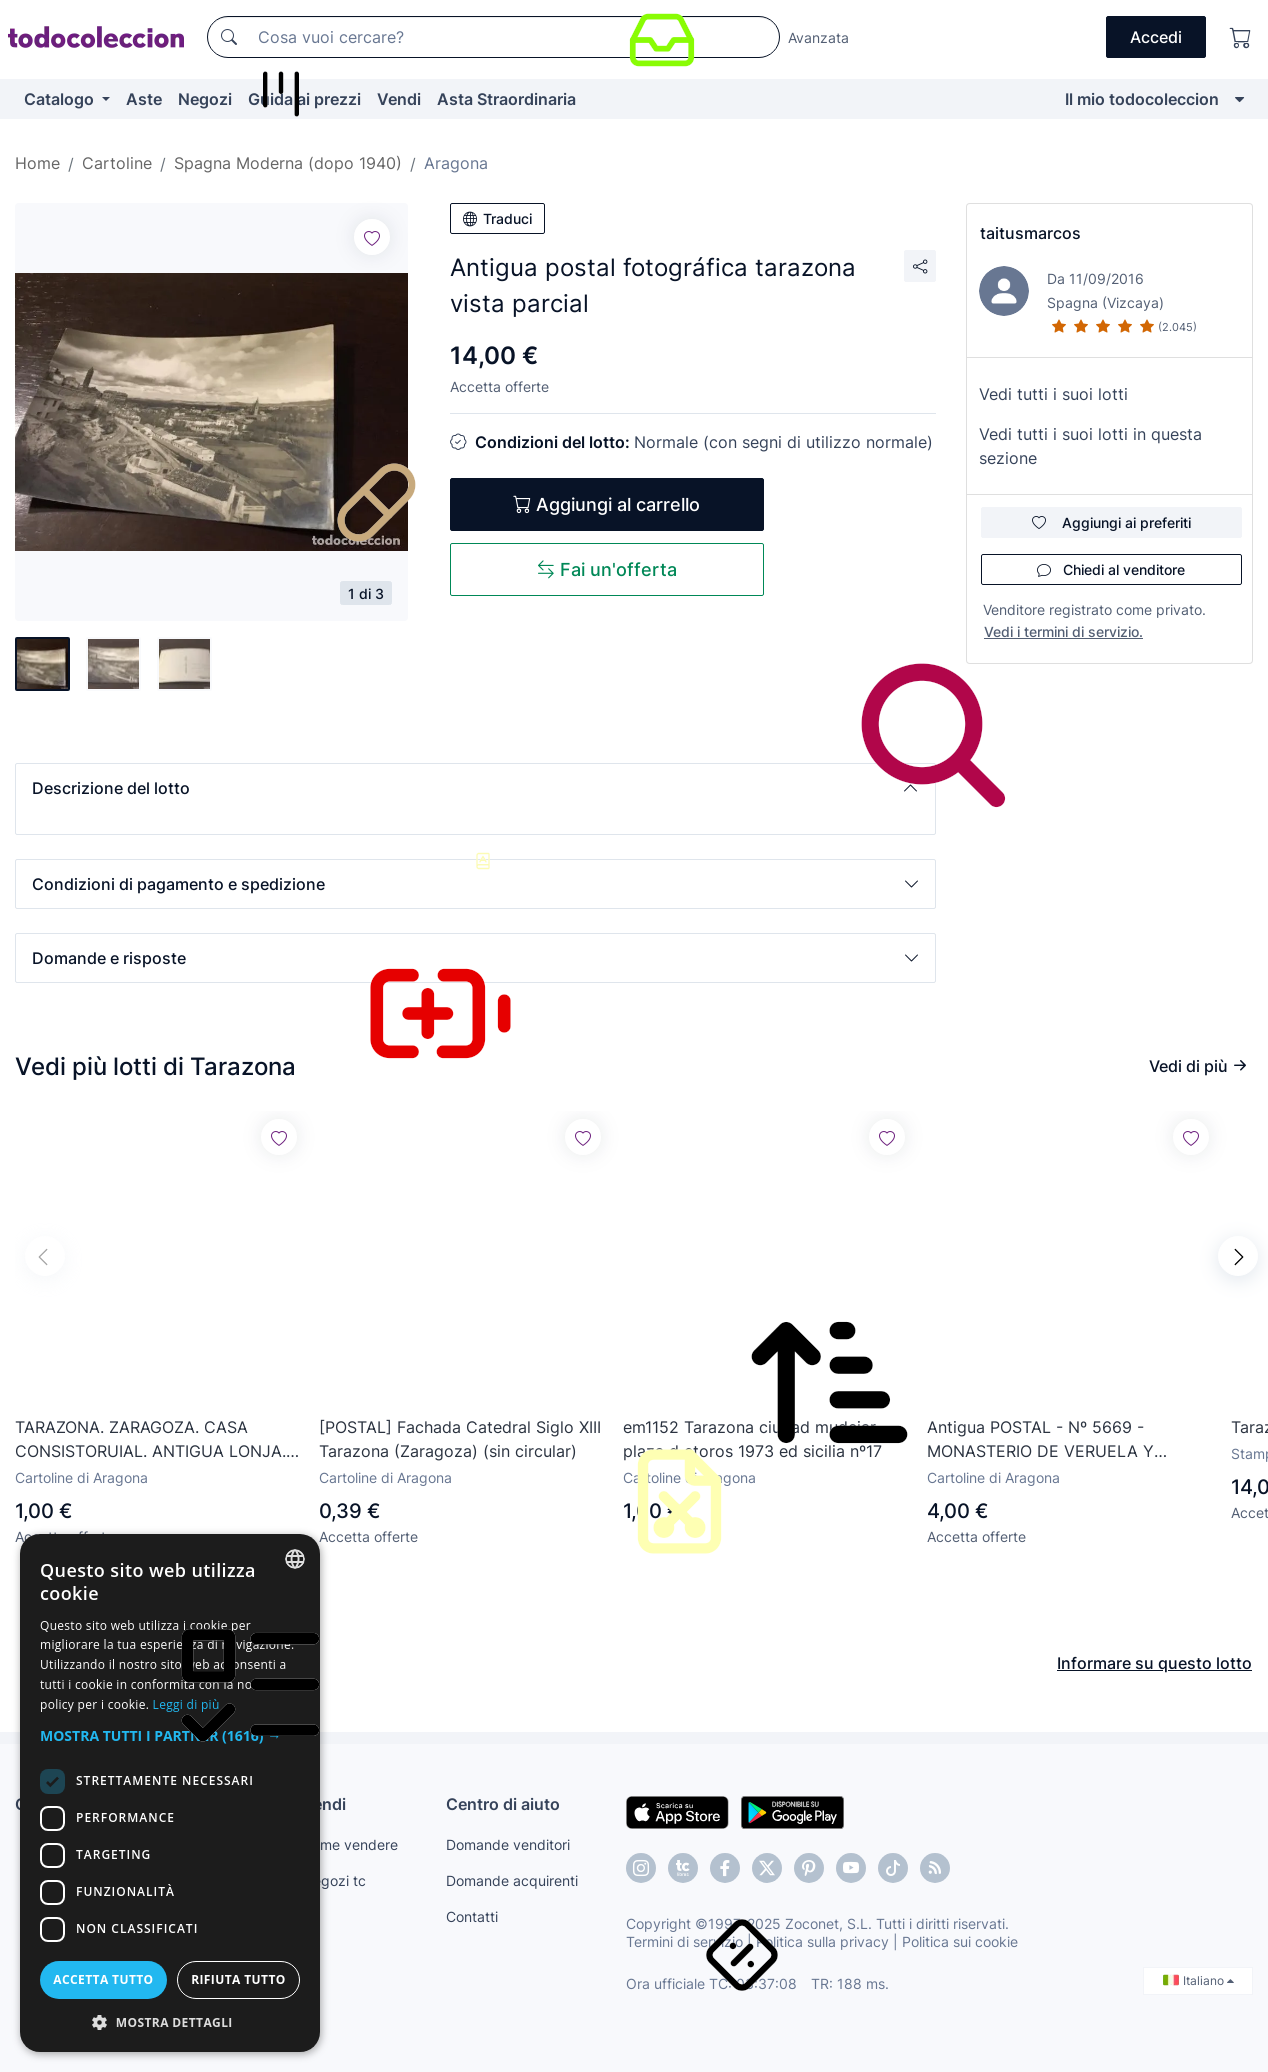 The height and width of the screenshot is (2072, 1268). Describe the element at coordinates (376, 502) in the screenshot. I see `access medication reminders or prescriptions` at that location.